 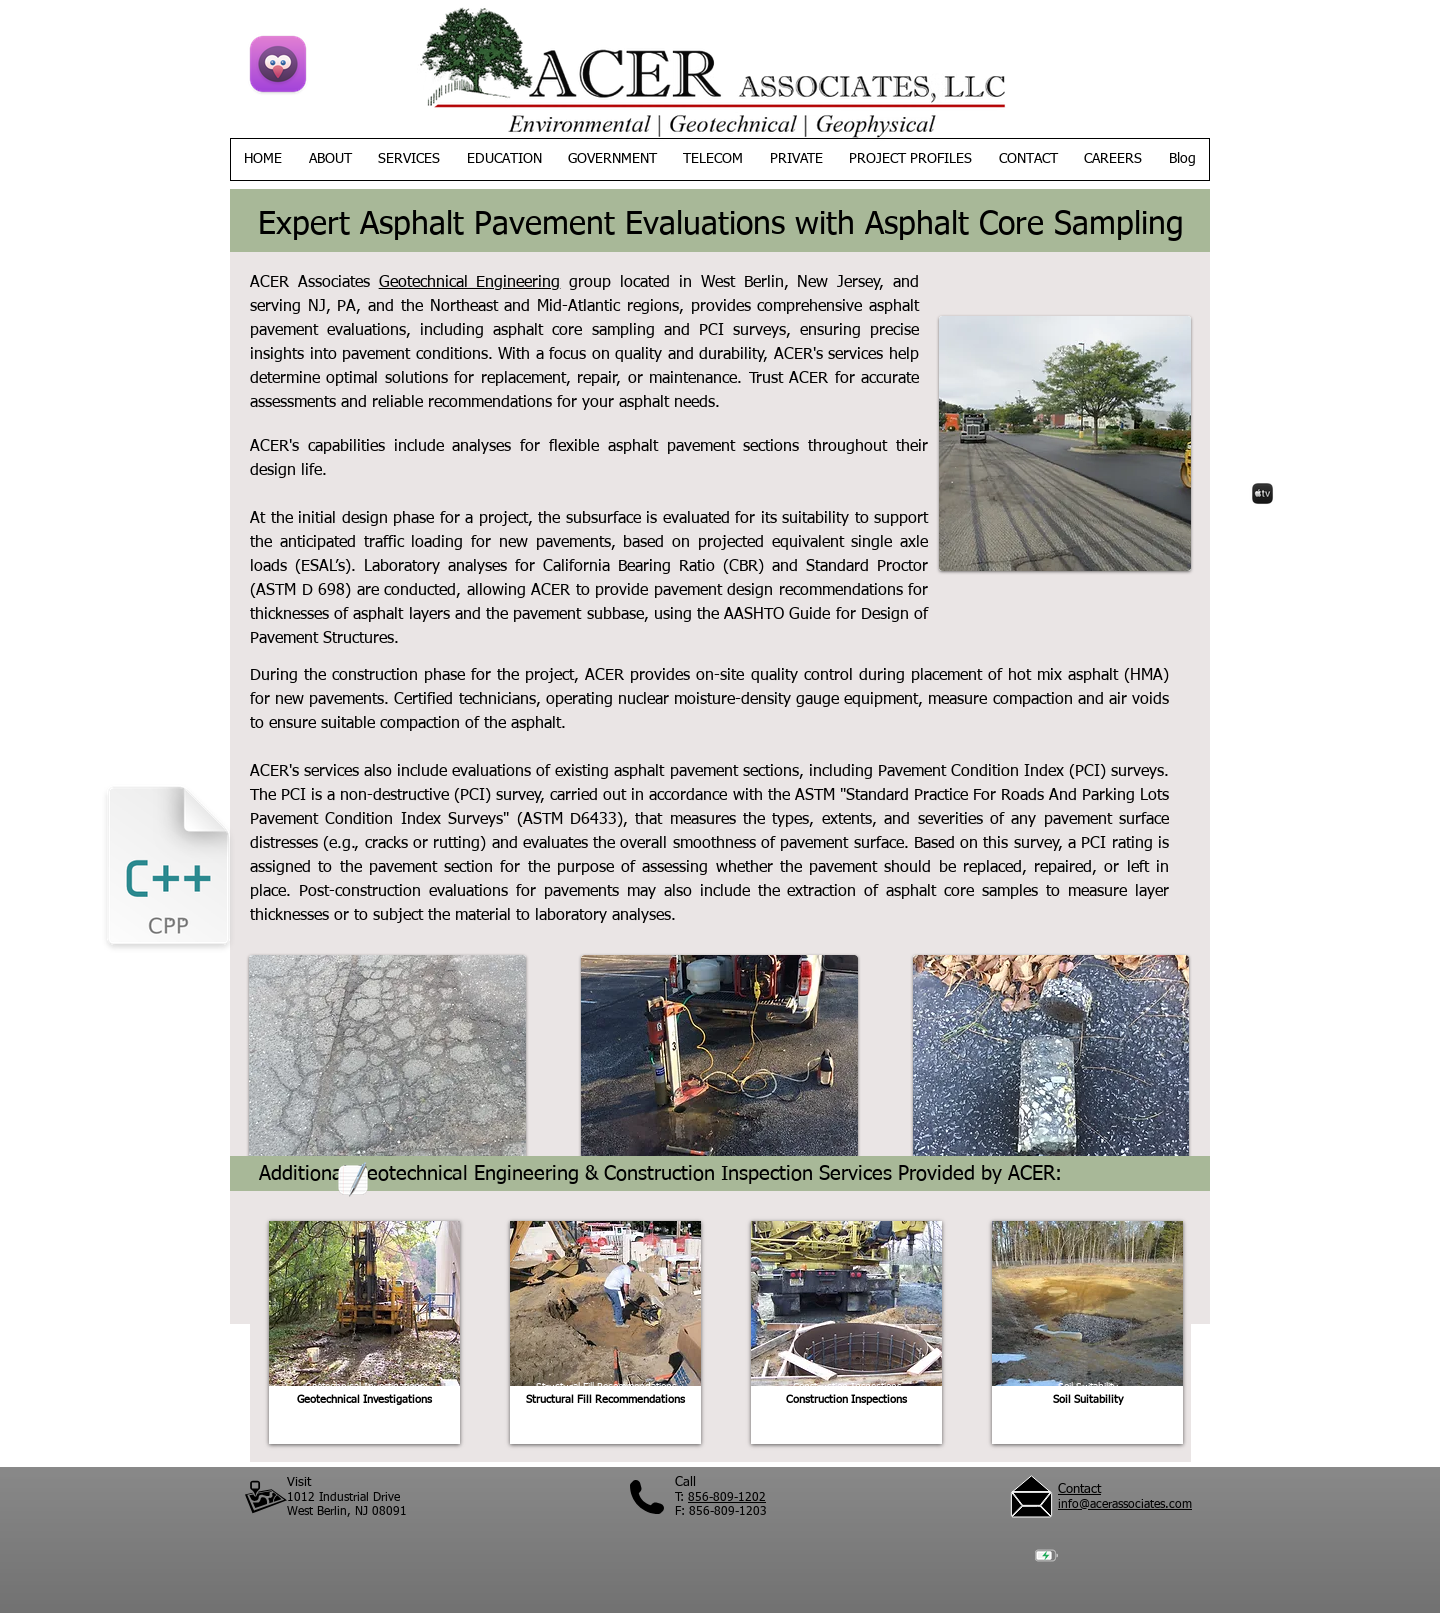 What do you see at coordinates (278, 64) in the screenshot?
I see `open cawbird twitter client` at bounding box center [278, 64].